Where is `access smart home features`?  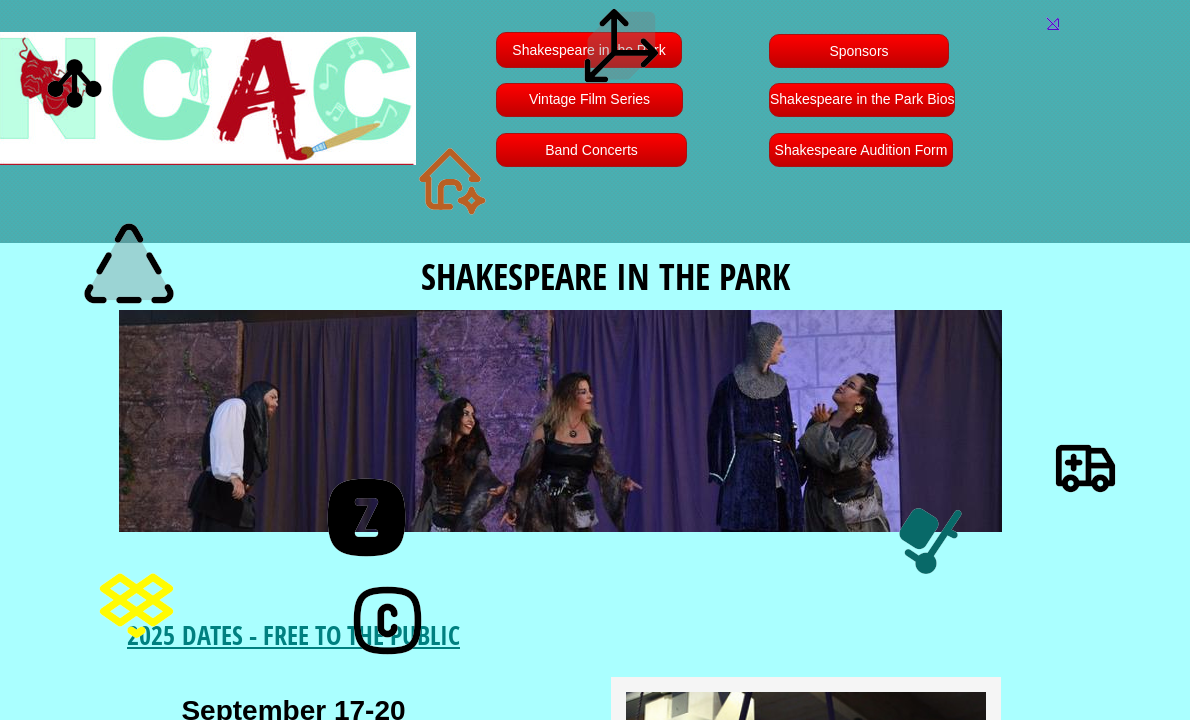
access smart home features is located at coordinates (450, 179).